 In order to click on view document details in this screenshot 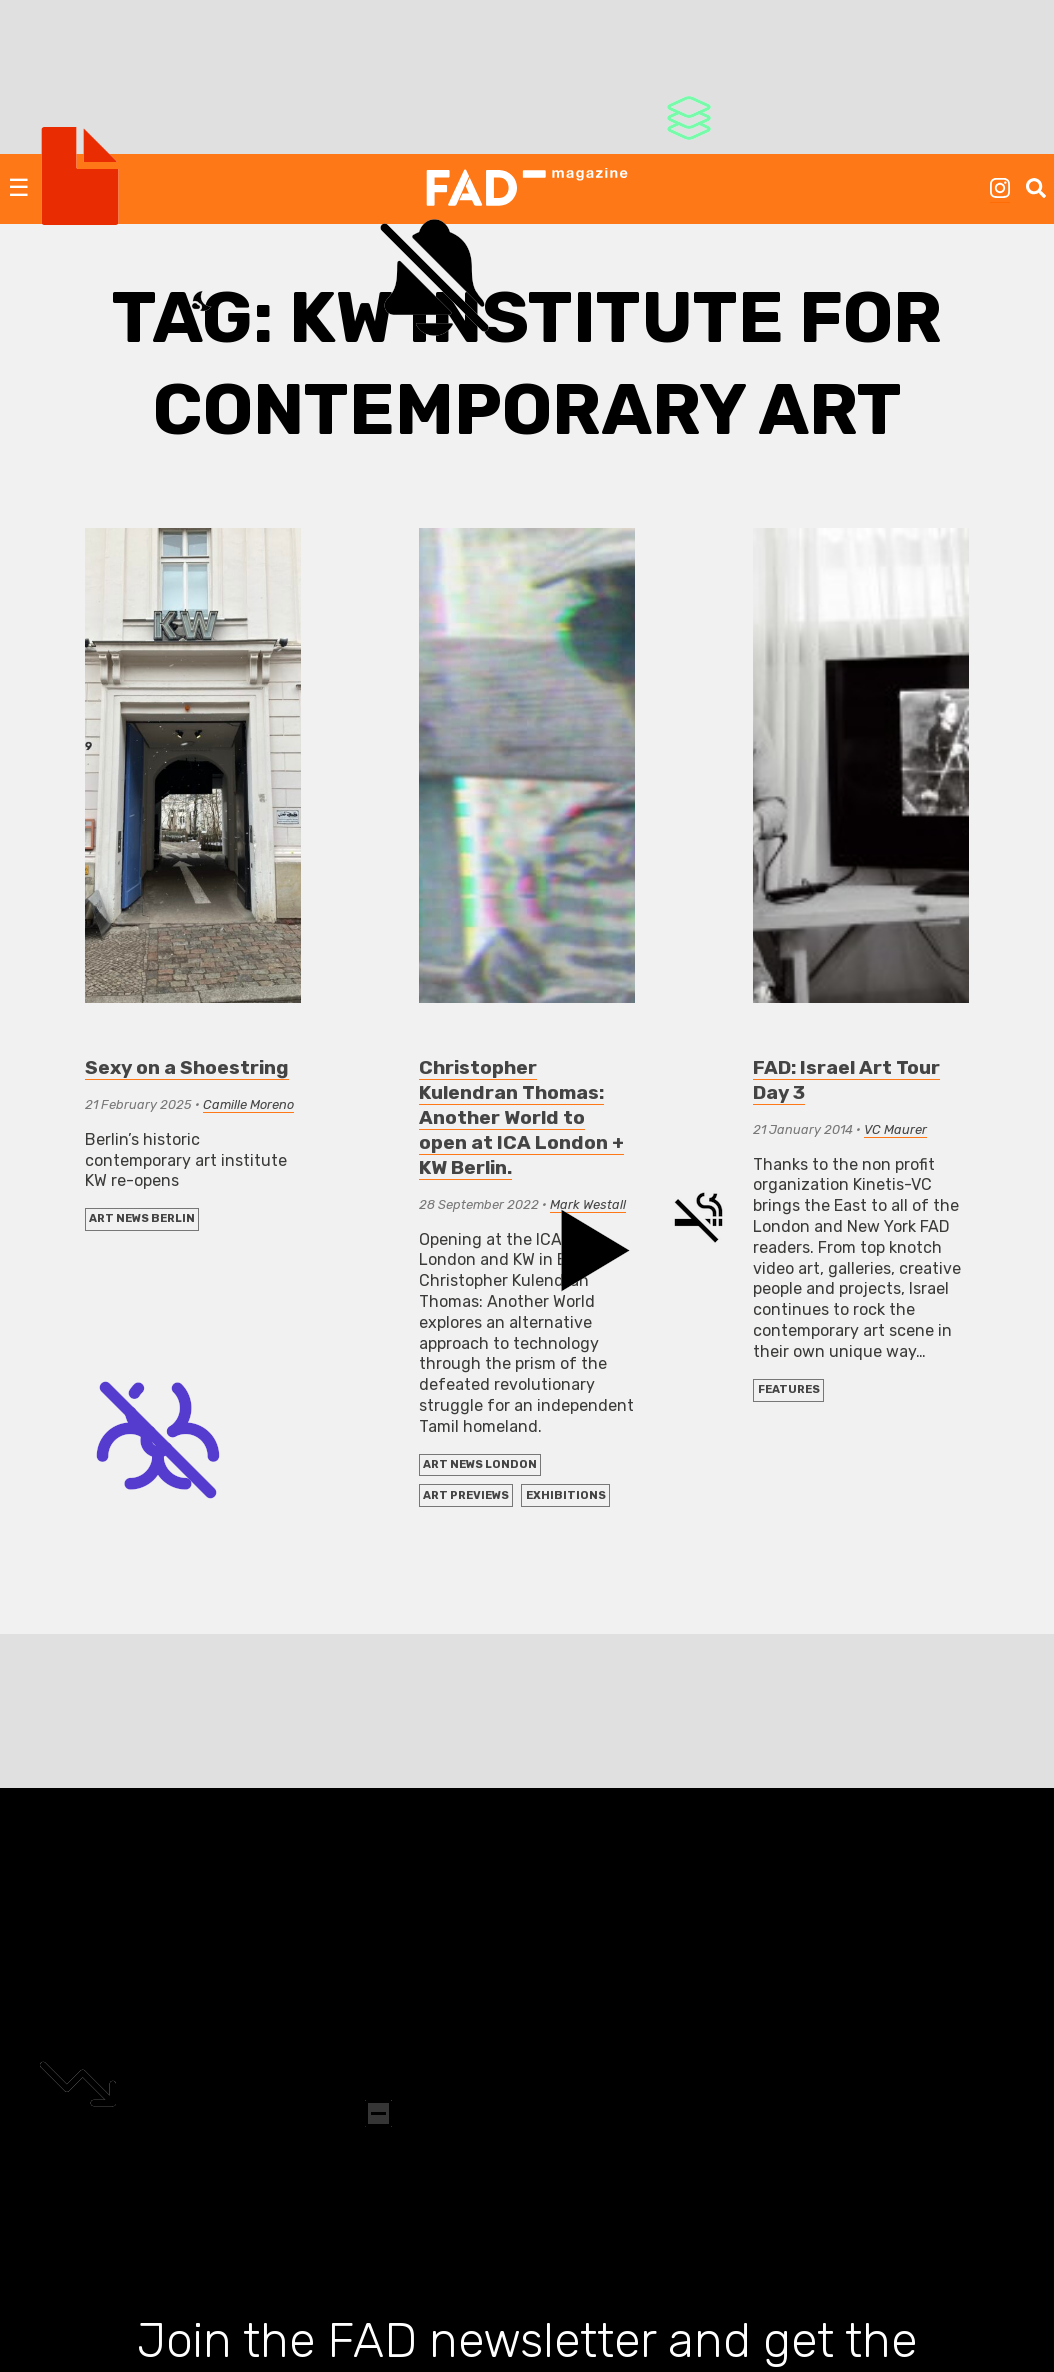, I will do `click(80, 176)`.